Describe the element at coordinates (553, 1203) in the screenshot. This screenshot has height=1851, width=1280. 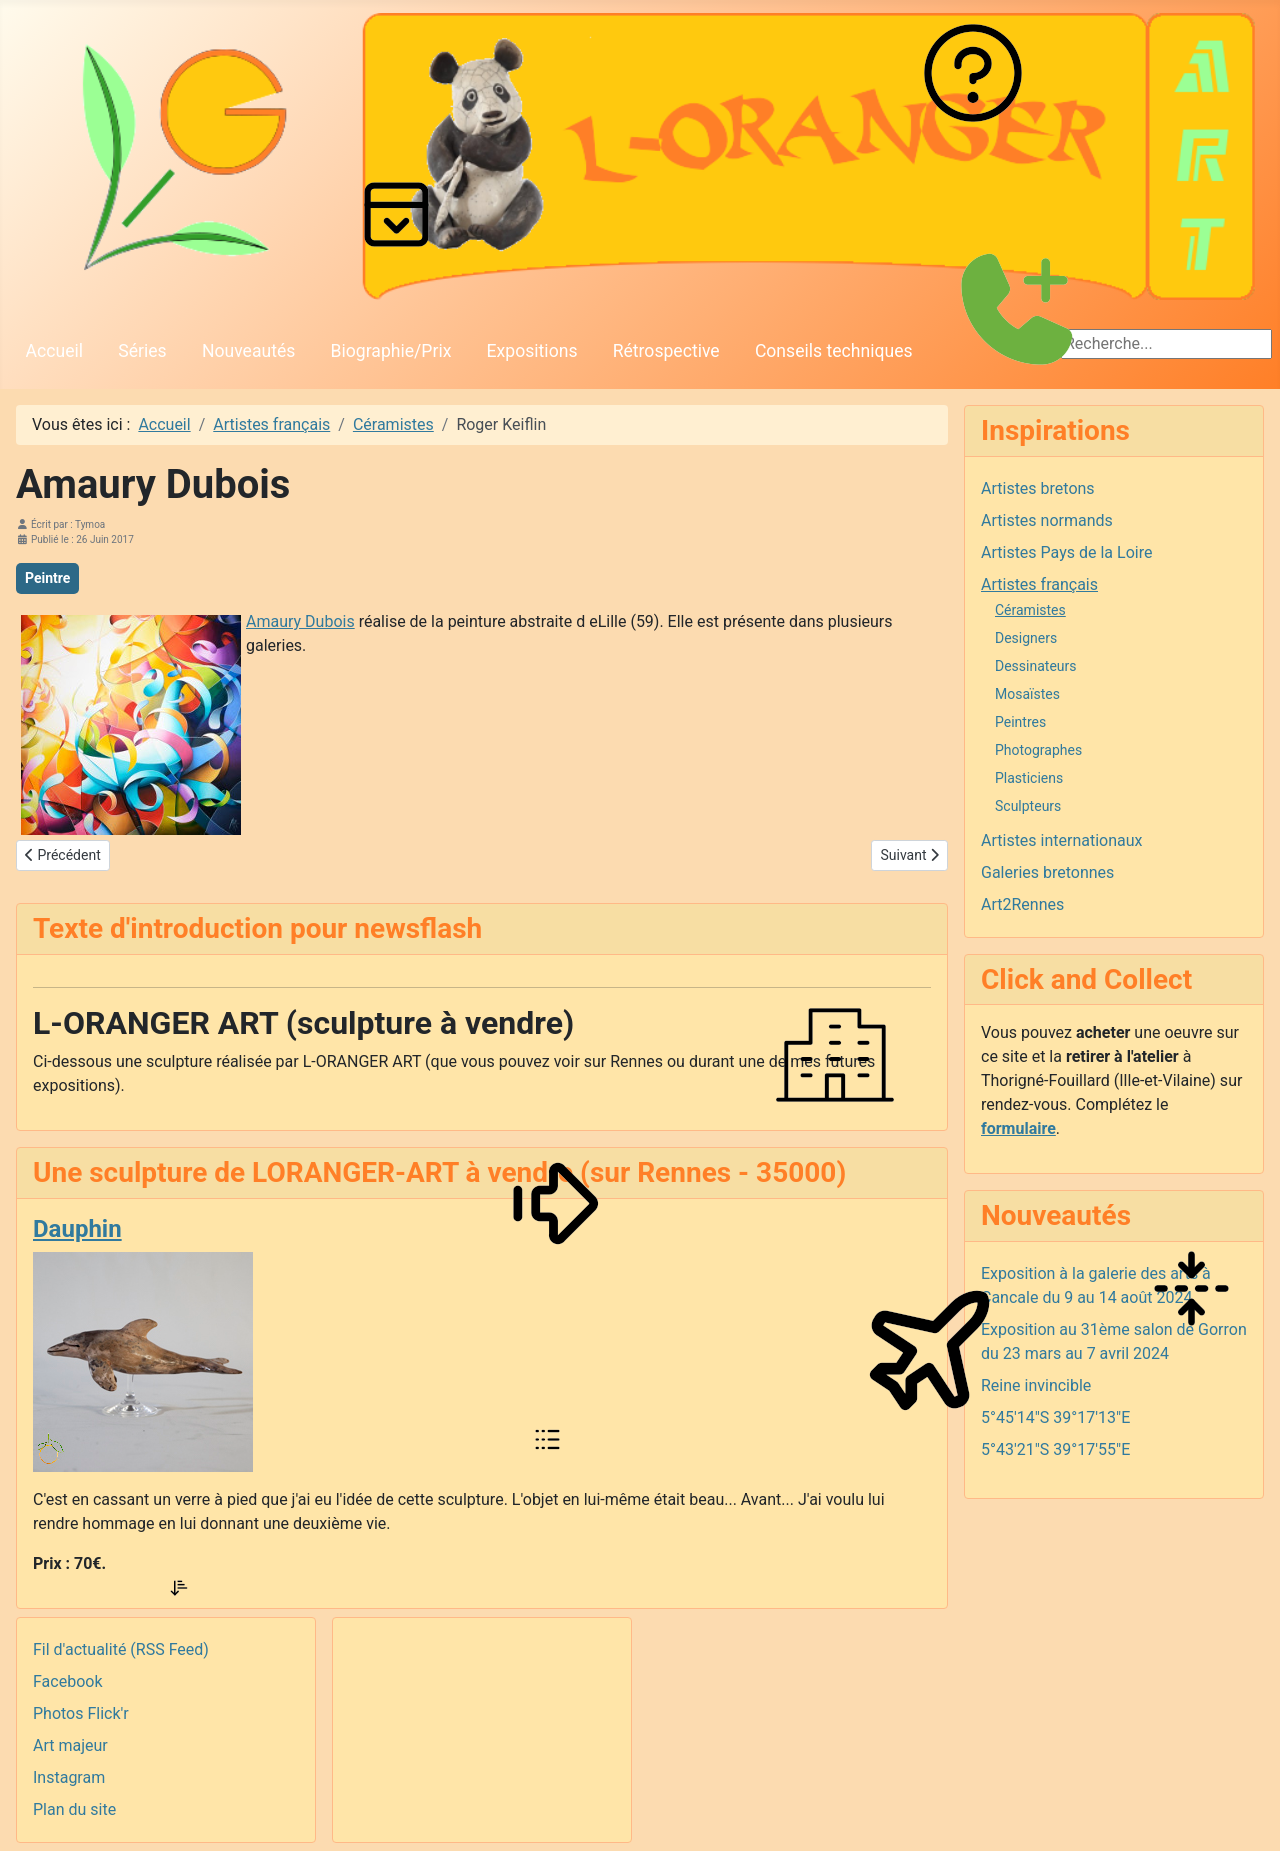
I see `skip to end or jump forward` at that location.